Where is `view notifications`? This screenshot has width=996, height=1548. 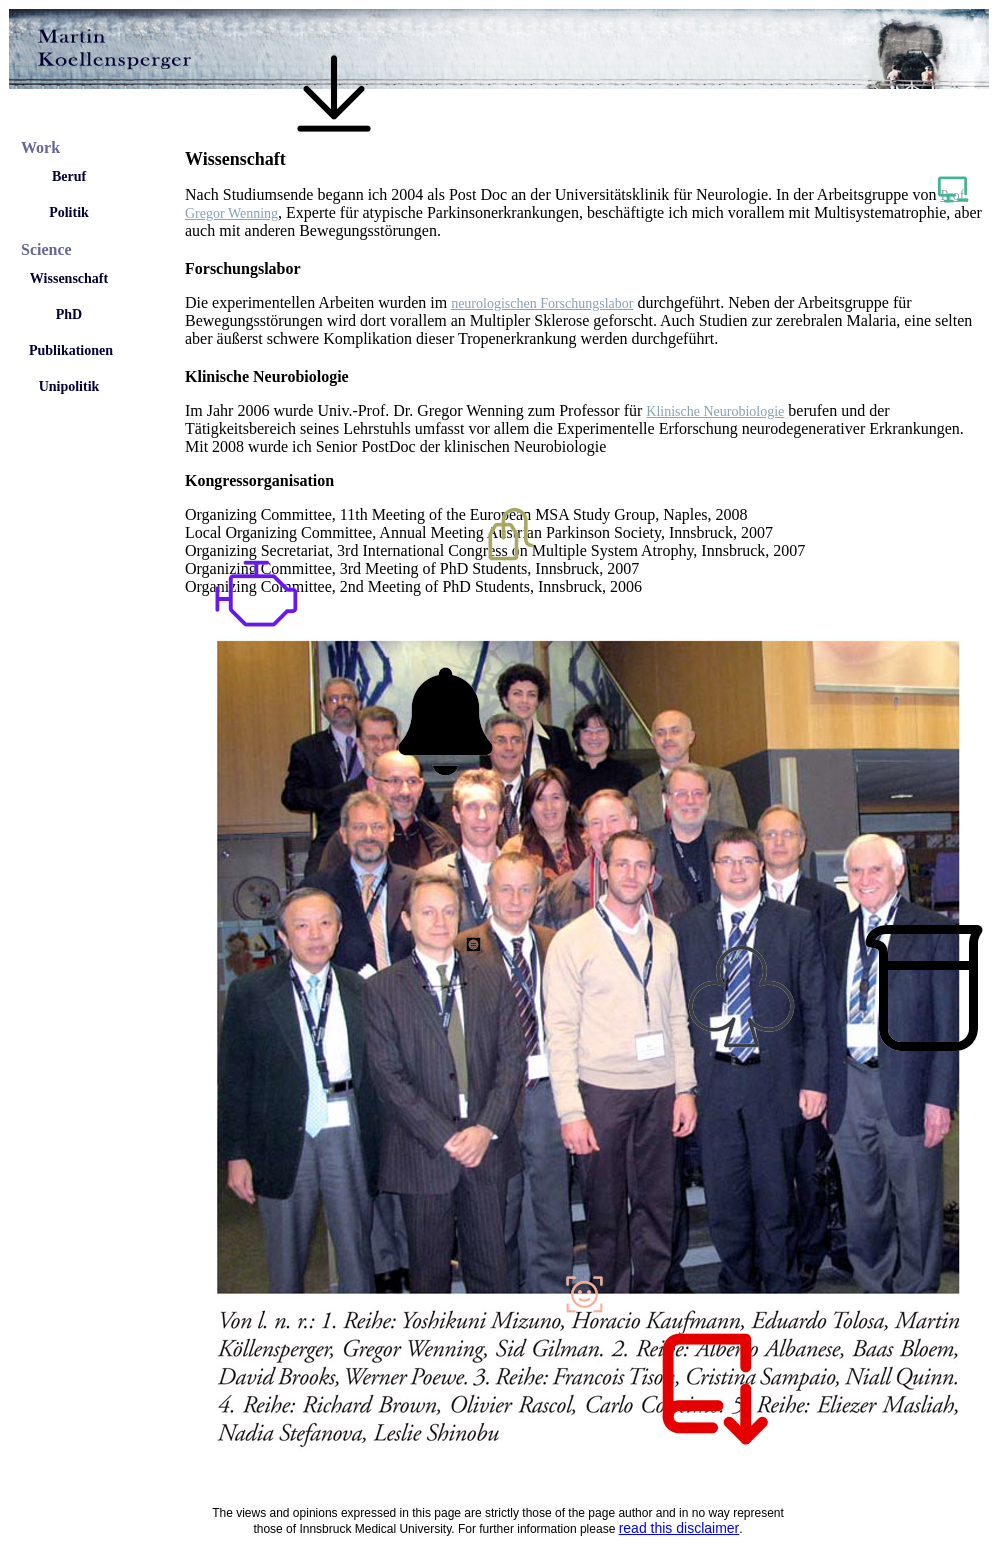
view notifications is located at coordinates (445, 721).